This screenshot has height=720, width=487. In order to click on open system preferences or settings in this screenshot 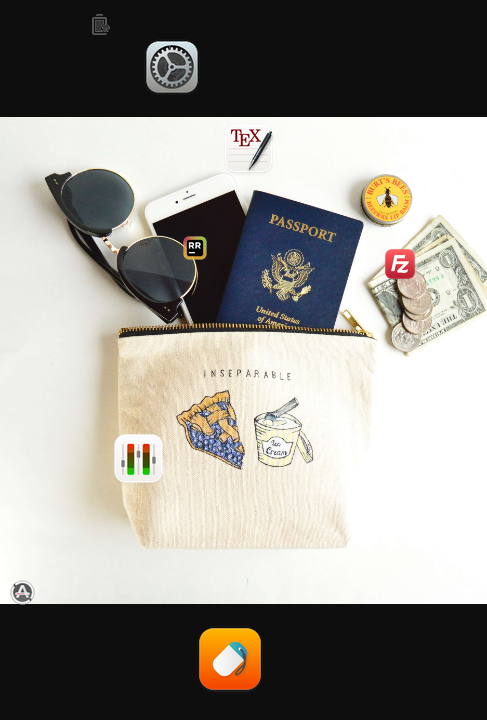, I will do `click(172, 67)`.